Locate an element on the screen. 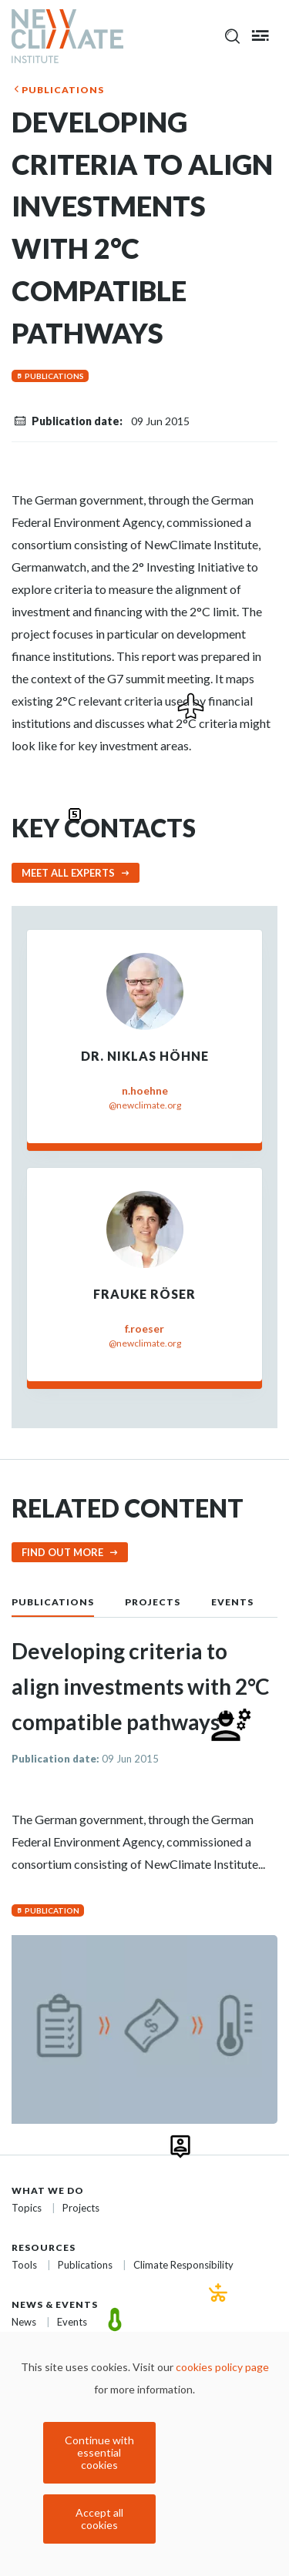 Image resolution: width=289 pixels, height=2576 pixels. enable airplane mode is located at coordinates (190, 706).